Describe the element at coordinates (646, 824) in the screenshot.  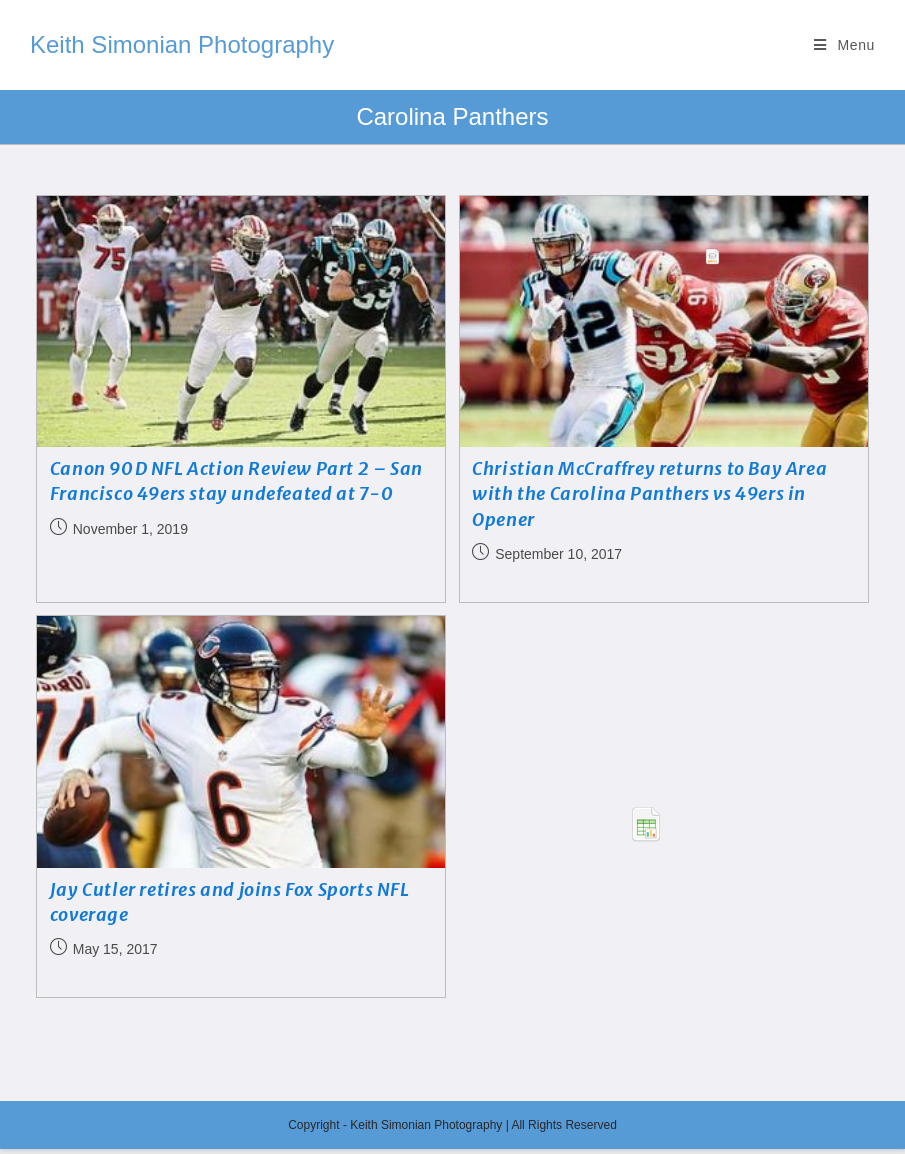
I see `spreadsheet file type indicator` at that location.